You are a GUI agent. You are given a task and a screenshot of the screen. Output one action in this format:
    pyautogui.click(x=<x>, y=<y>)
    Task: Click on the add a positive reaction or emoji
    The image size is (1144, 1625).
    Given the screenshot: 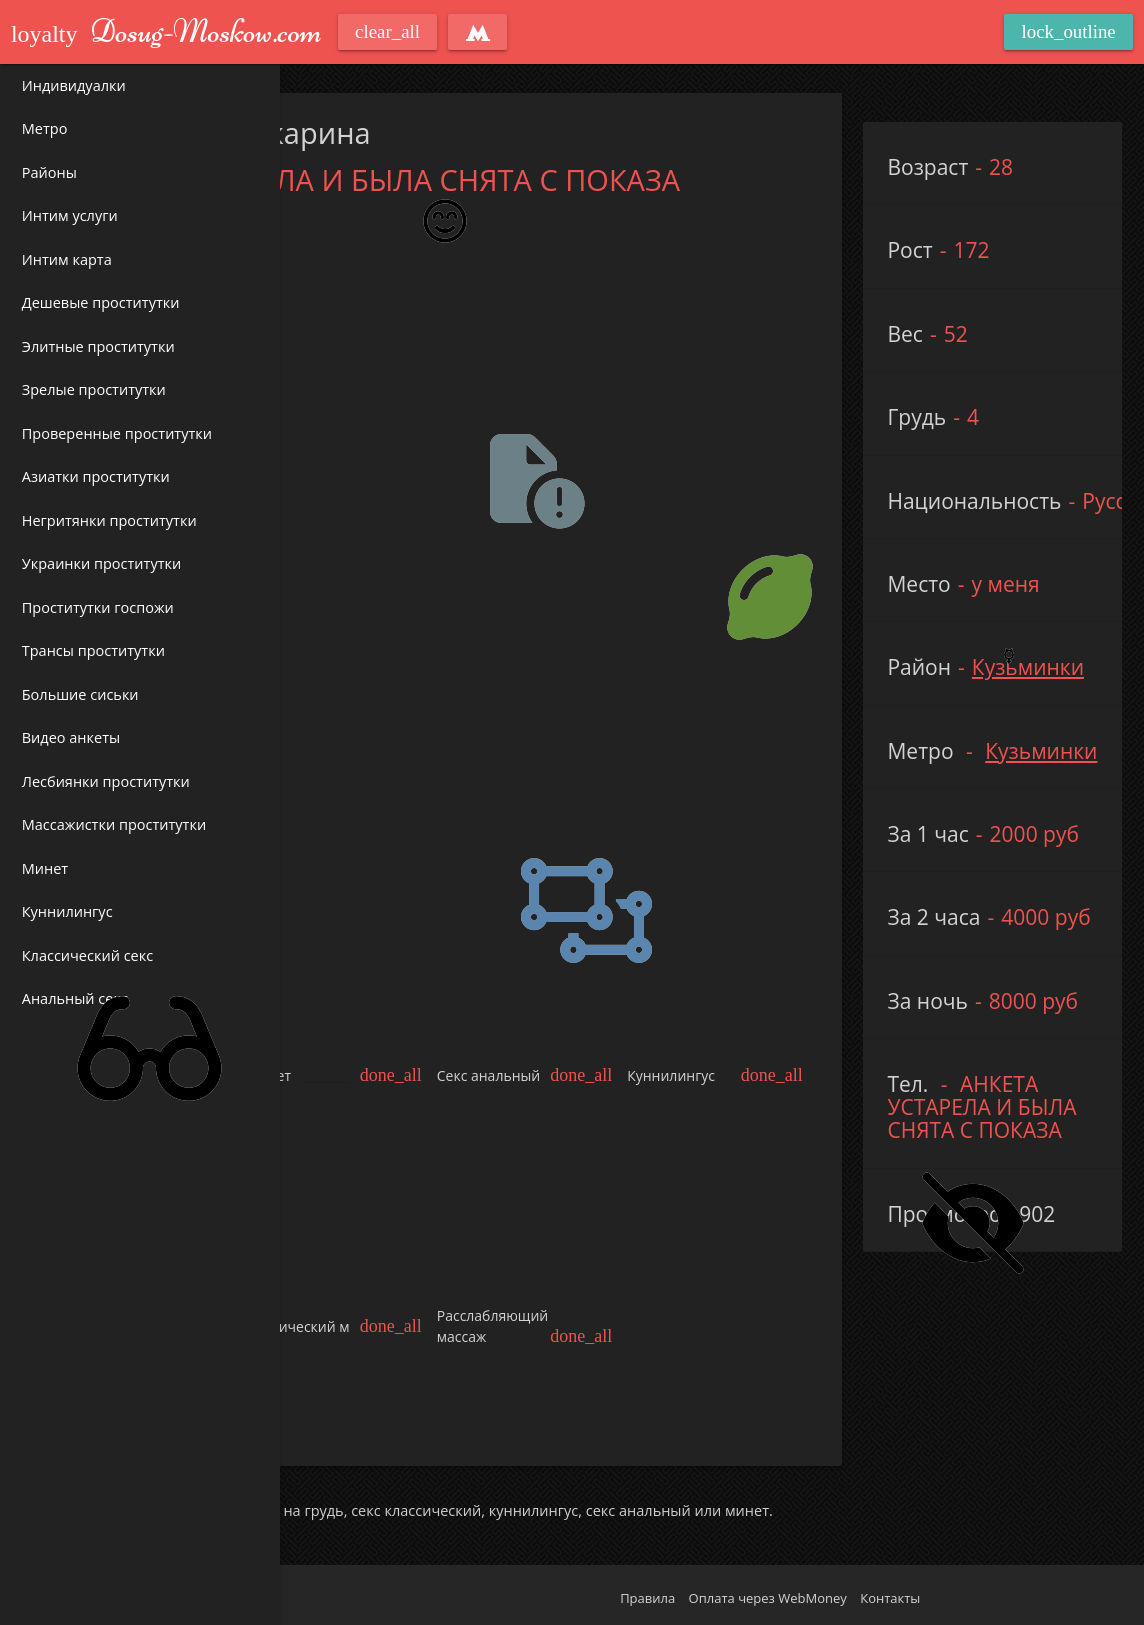 What is the action you would take?
    pyautogui.click(x=445, y=221)
    